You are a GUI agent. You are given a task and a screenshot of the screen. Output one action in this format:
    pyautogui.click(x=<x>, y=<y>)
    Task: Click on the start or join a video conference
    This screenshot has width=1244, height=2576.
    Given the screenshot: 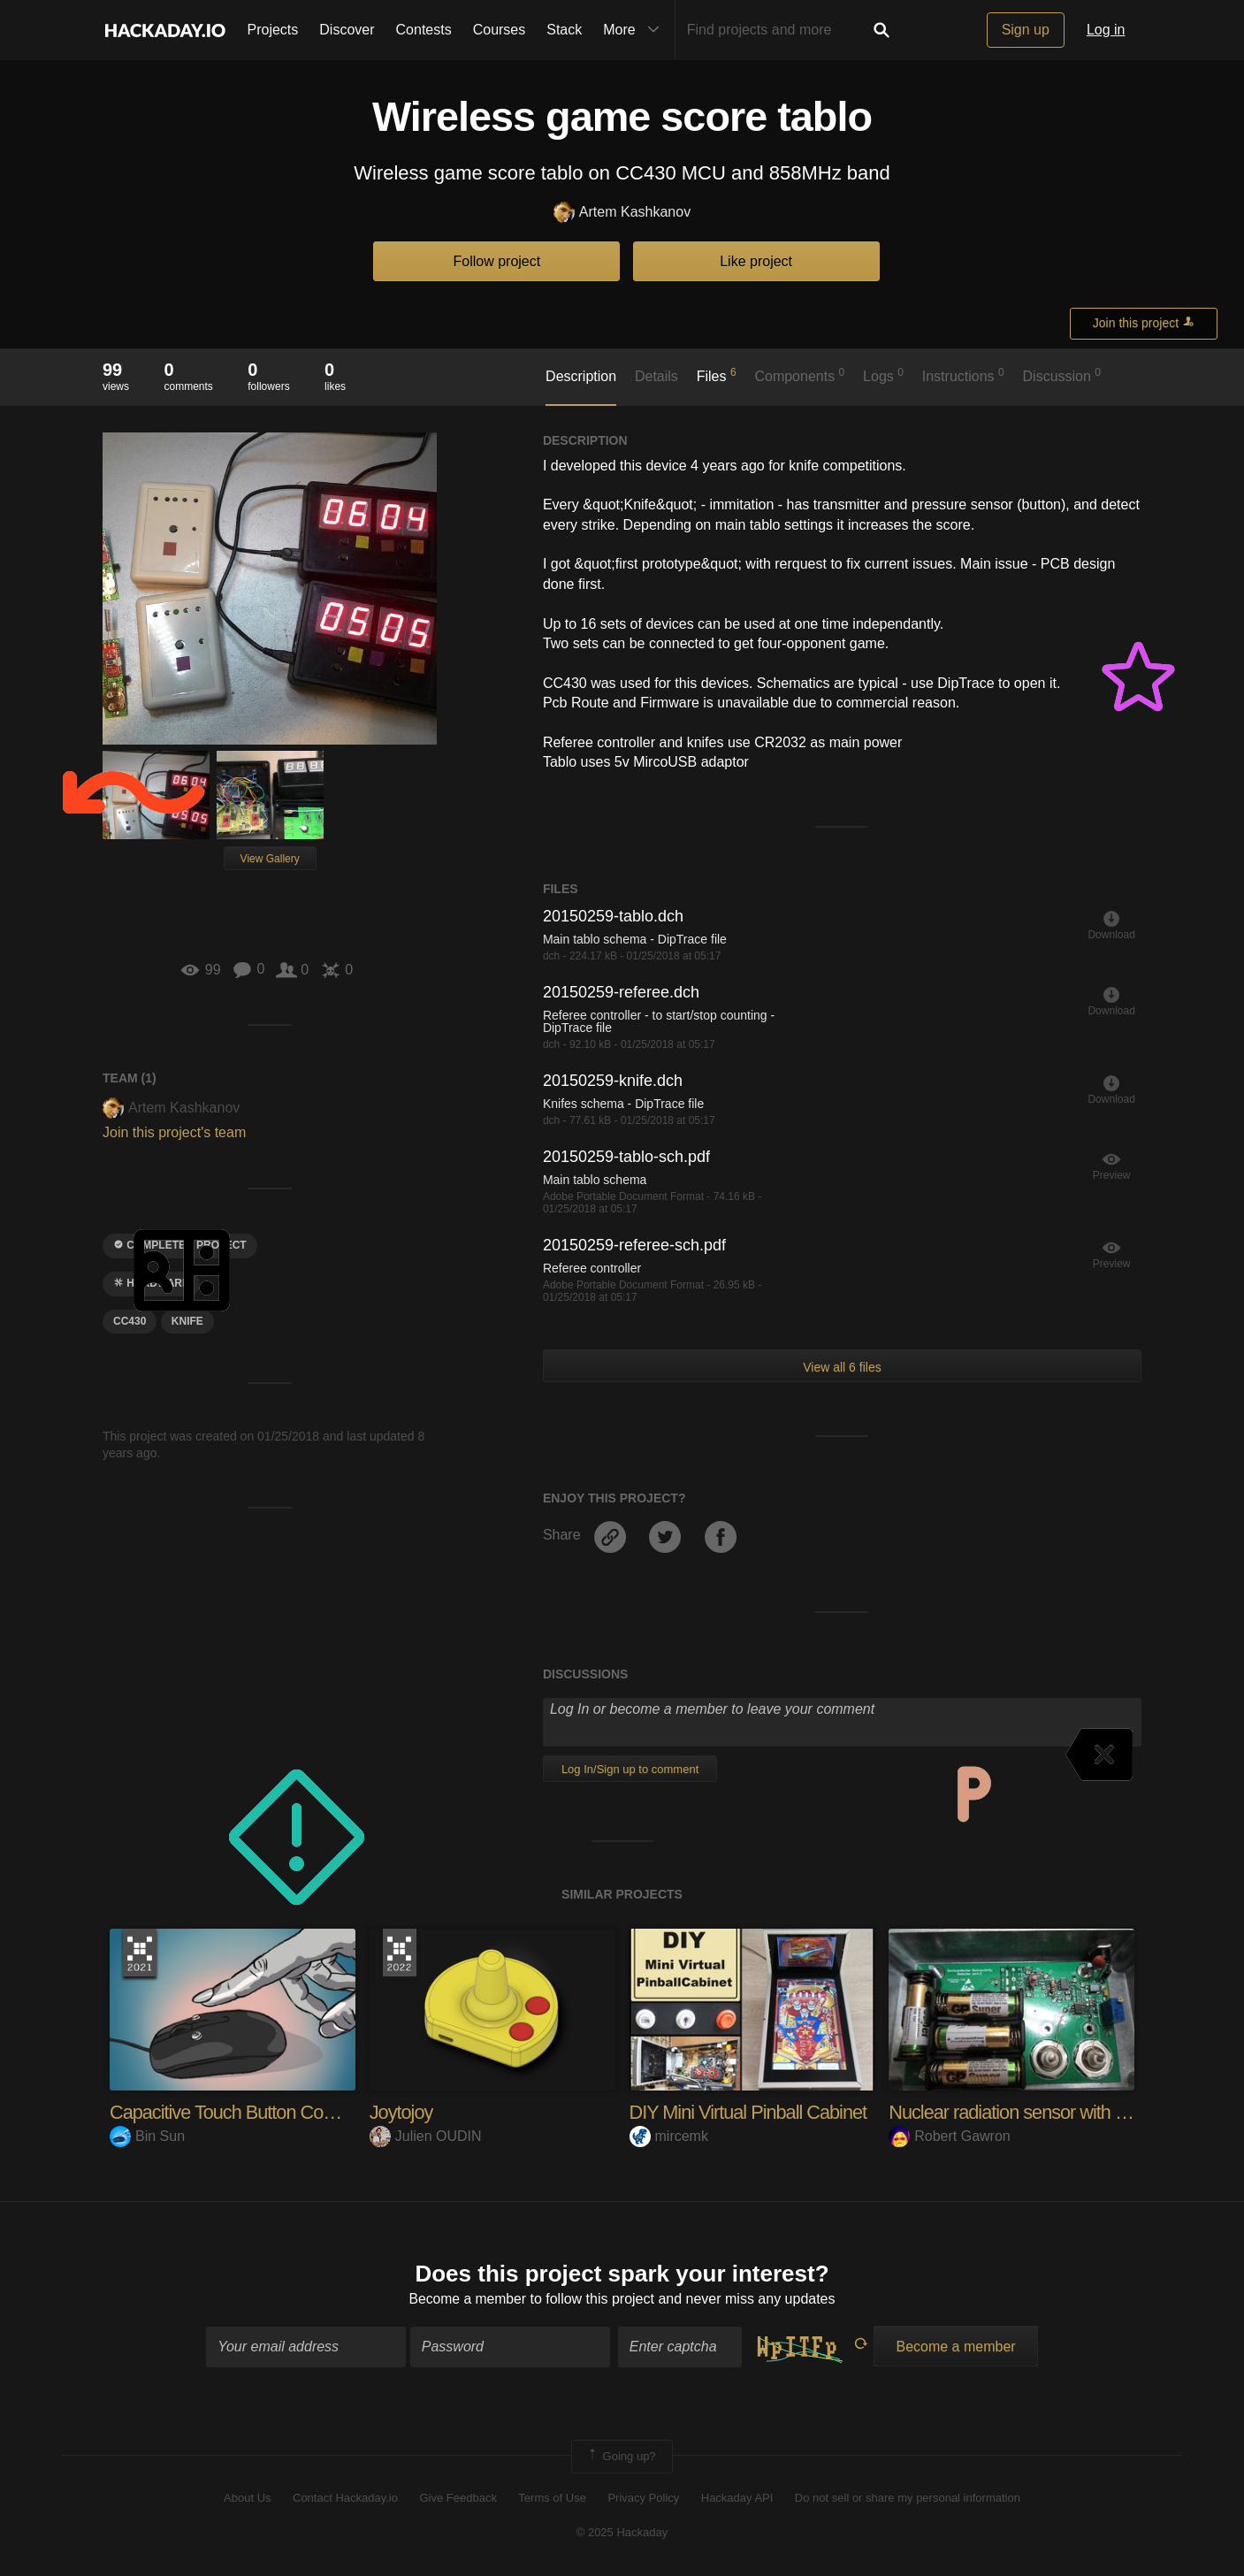 What is the action you would take?
    pyautogui.click(x=181, y=1270)
    